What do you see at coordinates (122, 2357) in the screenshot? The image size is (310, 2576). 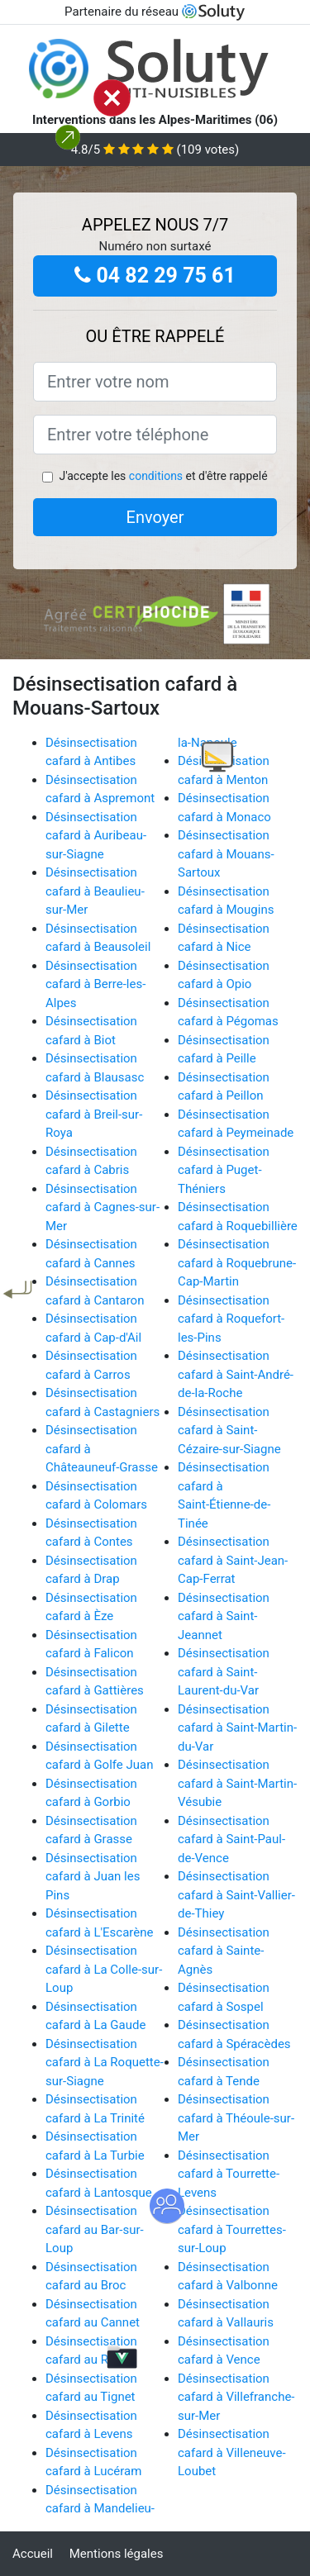 I see `open folder containing vue.js project files` at bounding box center [122, 2357].